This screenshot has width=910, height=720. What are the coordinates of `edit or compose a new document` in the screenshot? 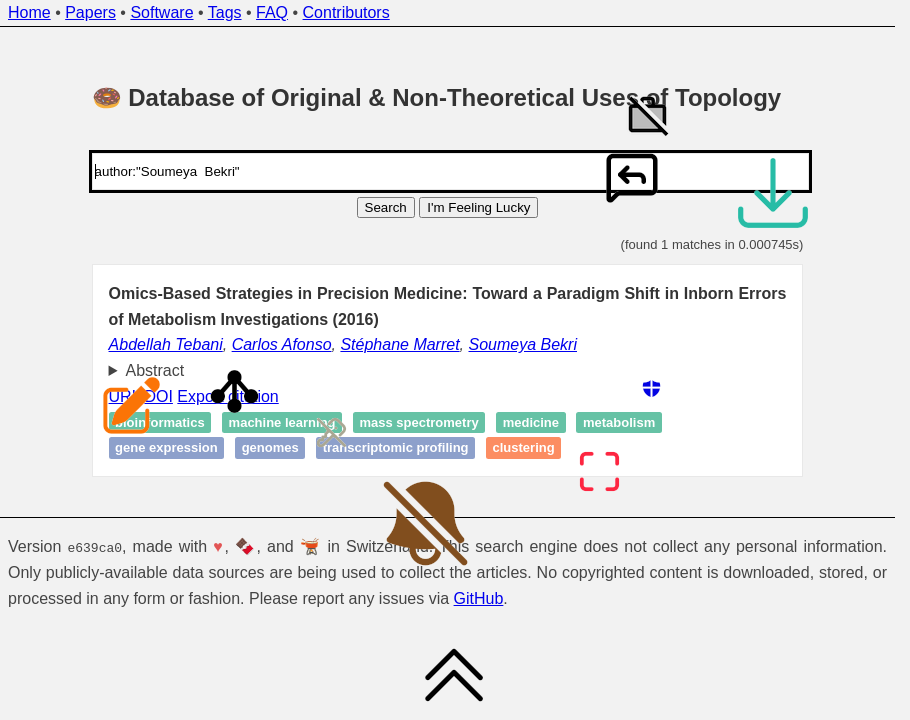 It's located at (130, 406).